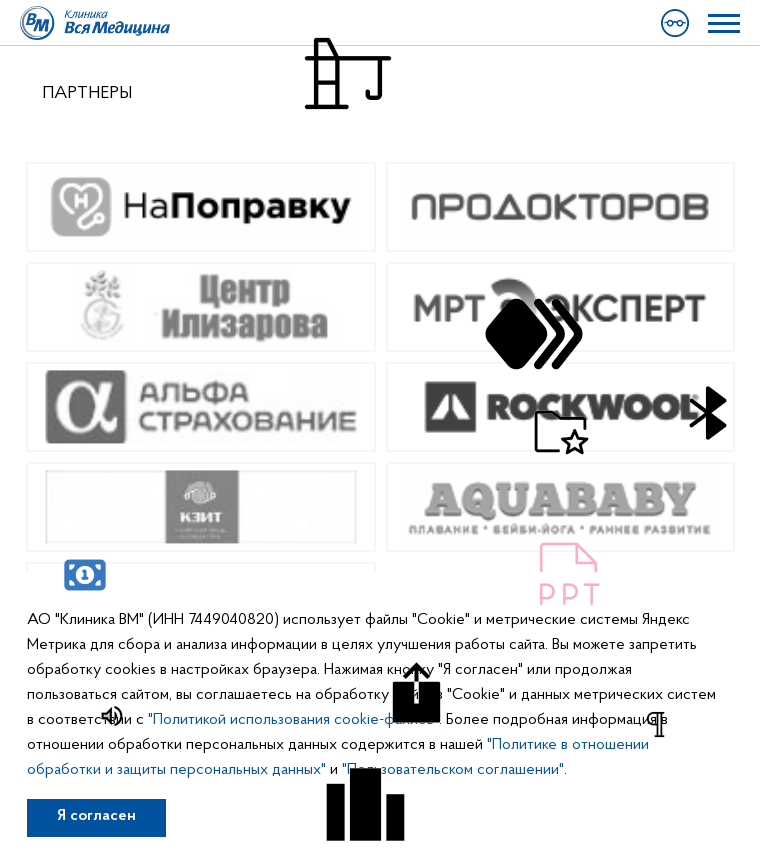 This screenshot has width=760, height=857. Describe the element at coordinates (560, 430) in the screenshot. I see `access your starred or favorite folder` at that location.